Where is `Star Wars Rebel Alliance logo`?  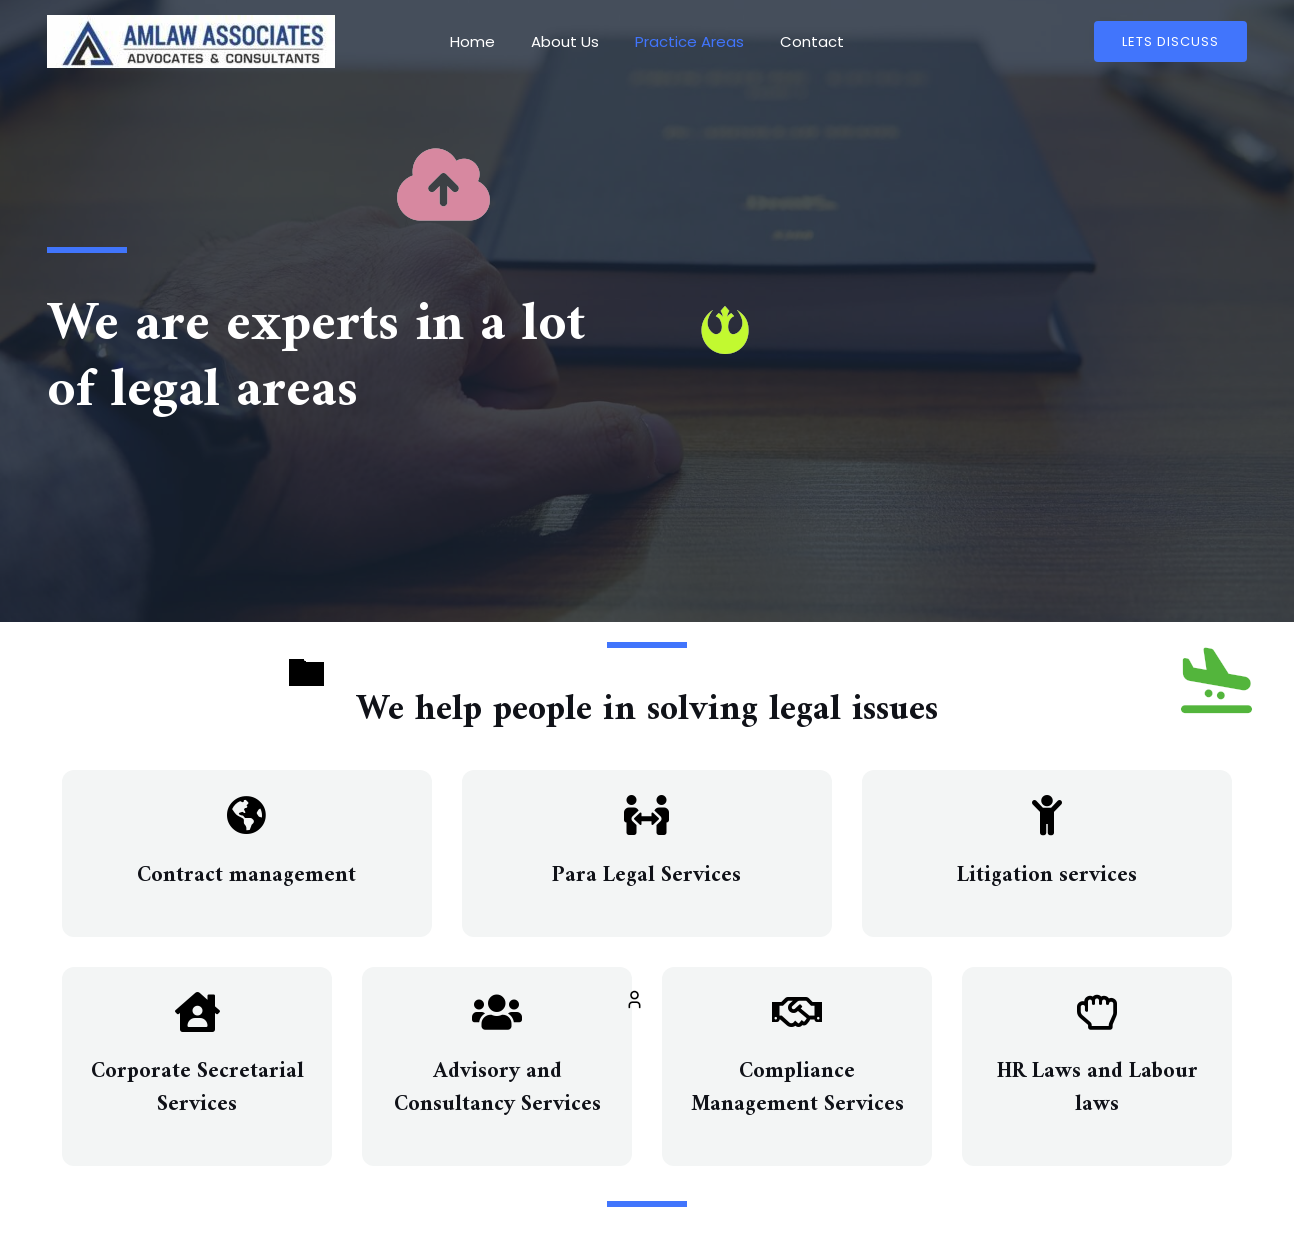
Star Wars Rebel Alliance logo is located at coordinates (725, 330).